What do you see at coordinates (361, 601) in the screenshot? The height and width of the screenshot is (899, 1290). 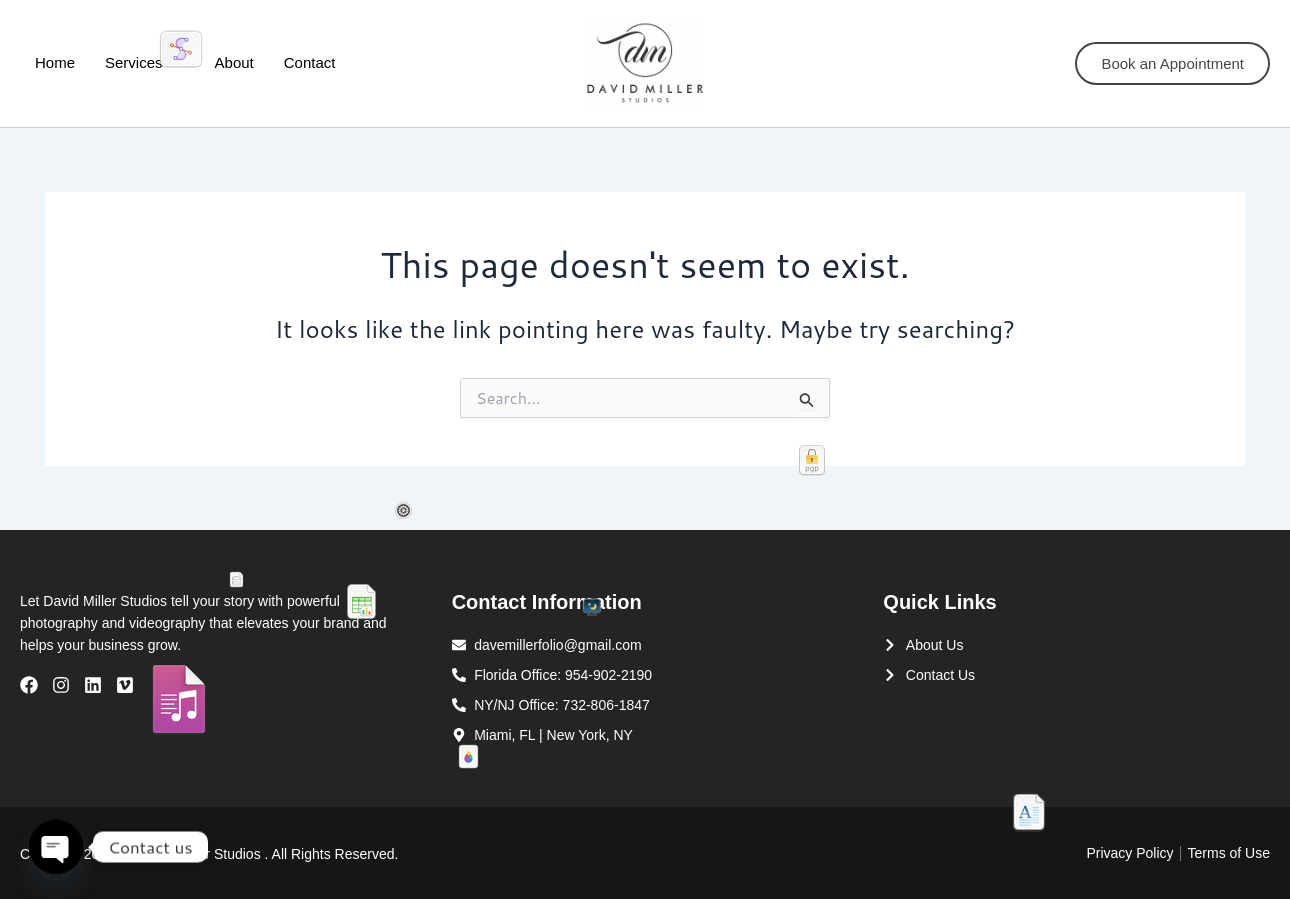 I see `spreadsheet file type indicator` at bounding box center [361, 601].